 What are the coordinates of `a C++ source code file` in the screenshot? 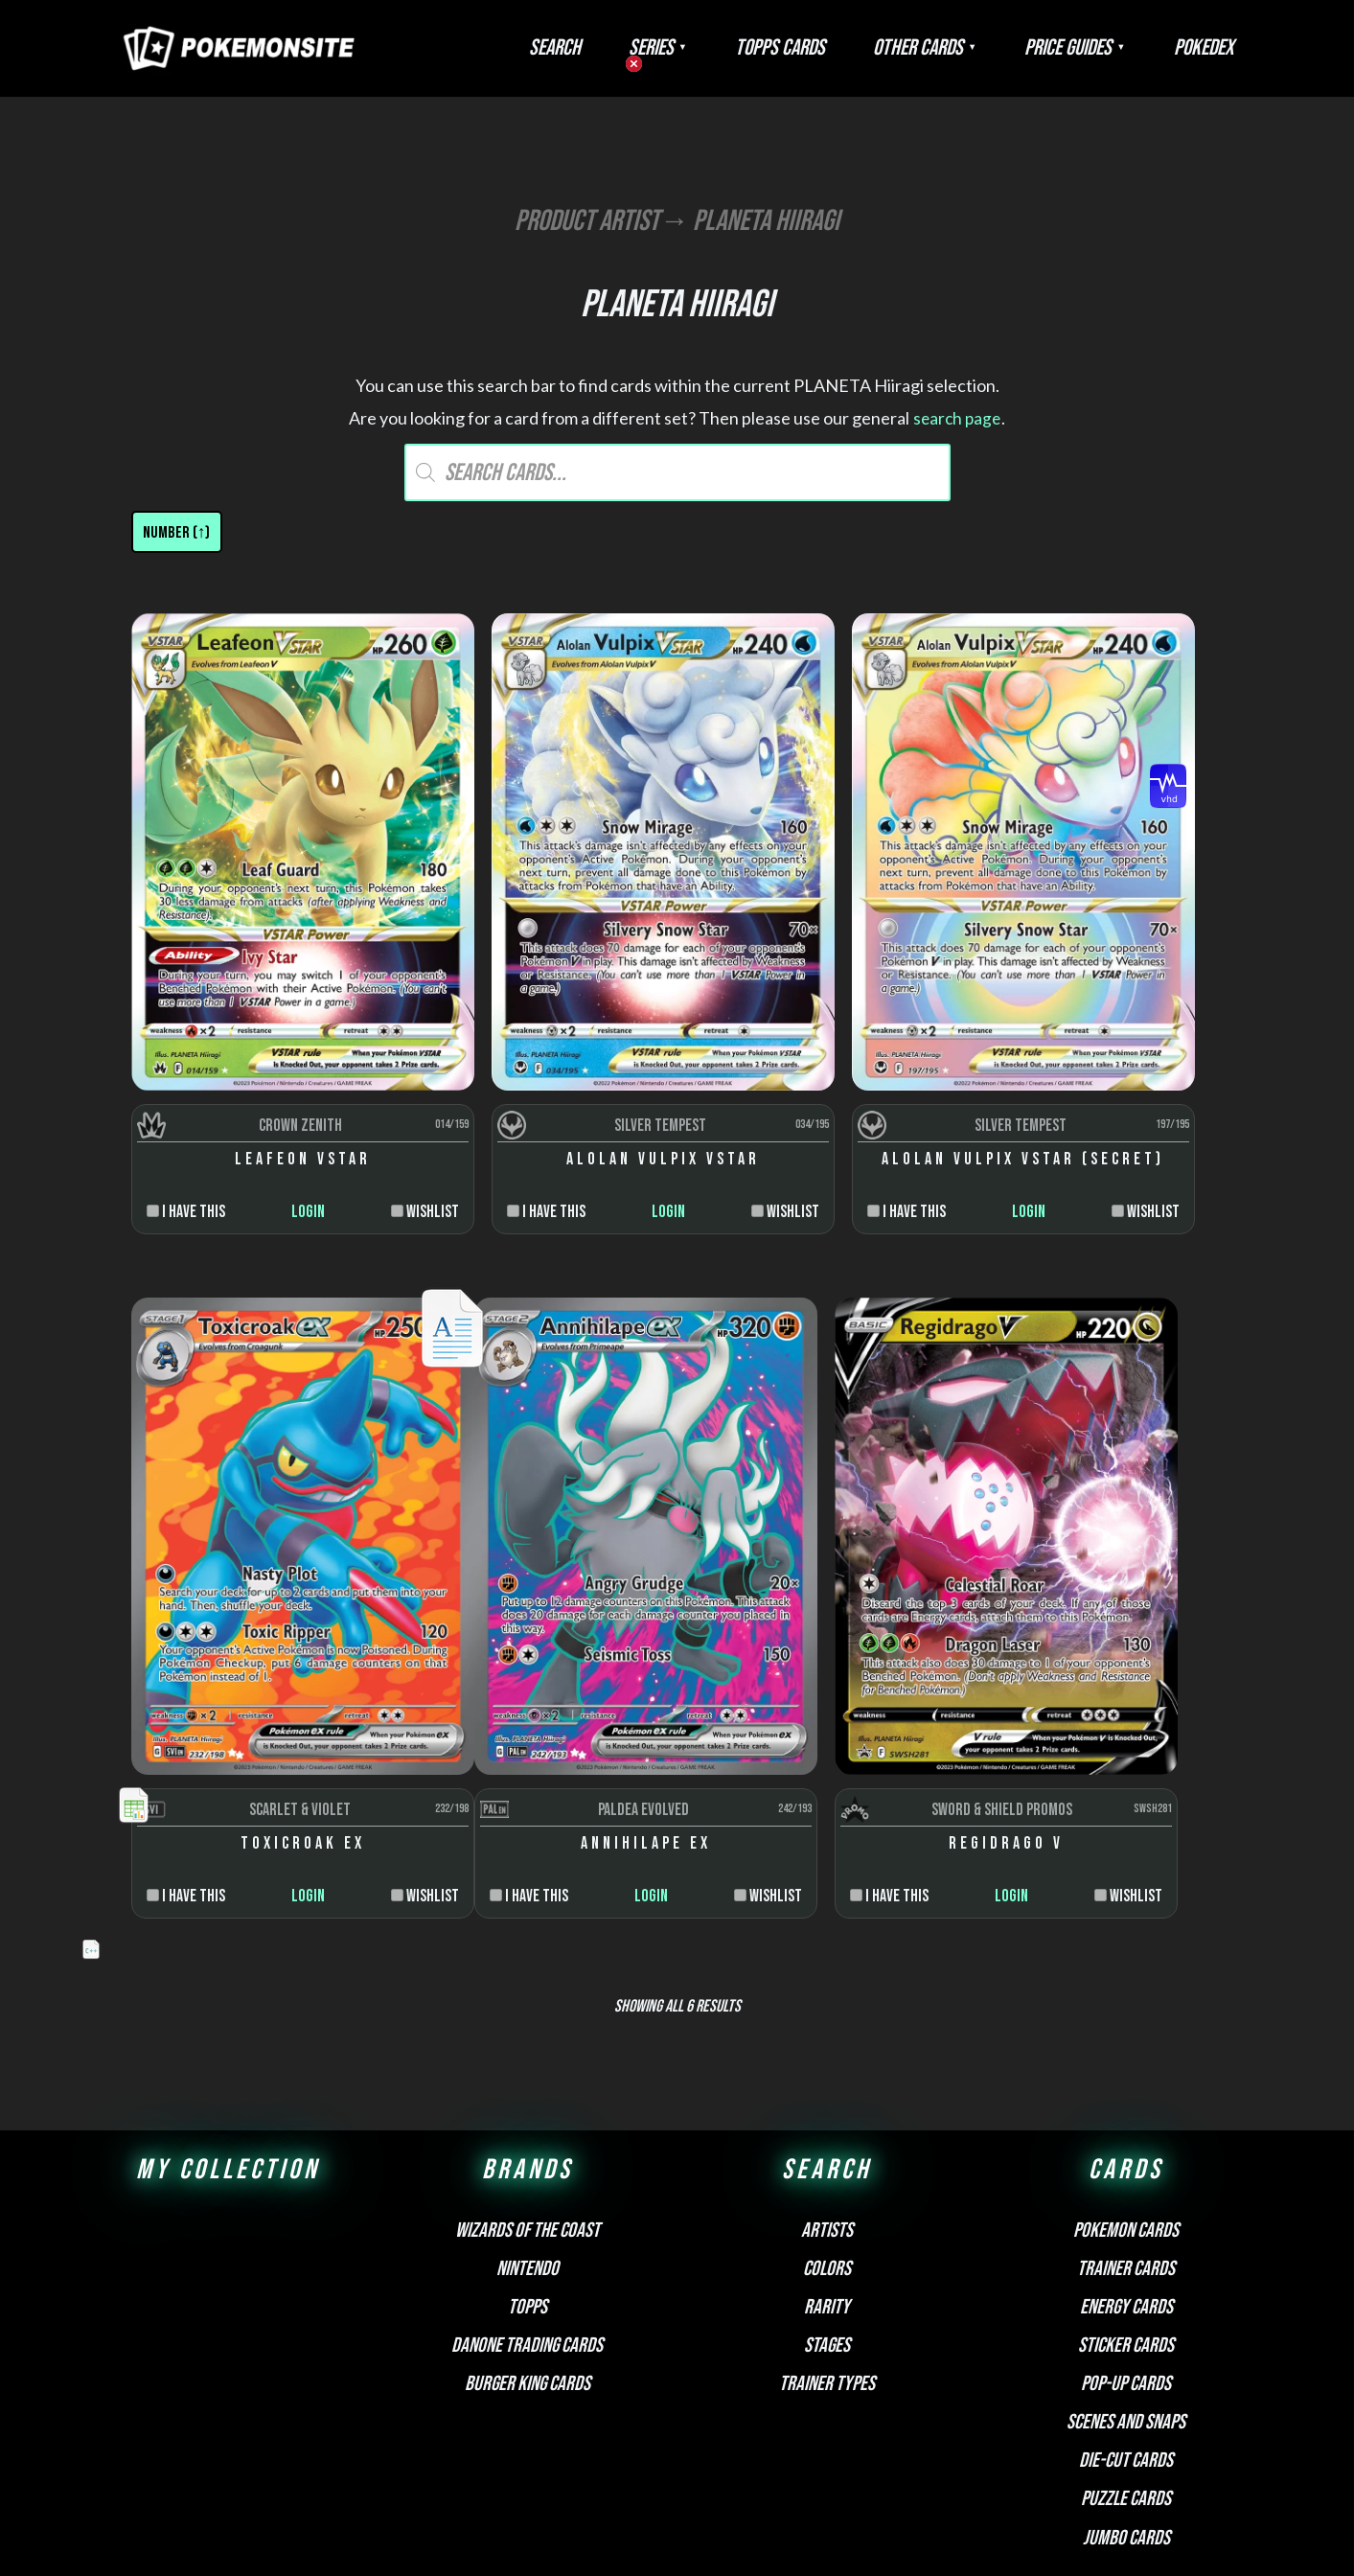 It's located at (91, 1949).